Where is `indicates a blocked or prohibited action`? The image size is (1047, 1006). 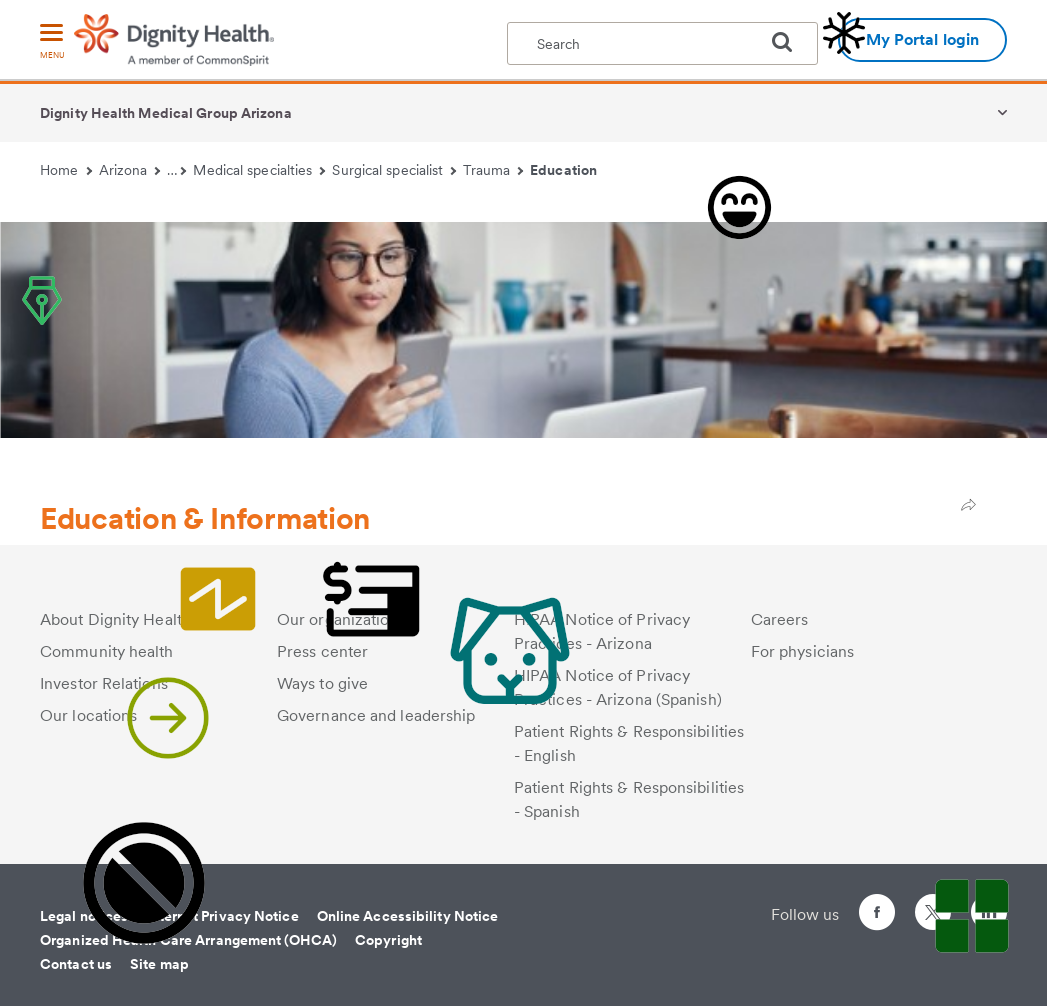
indicates a blocked or prohibited action is located at coordinates (144, 883).